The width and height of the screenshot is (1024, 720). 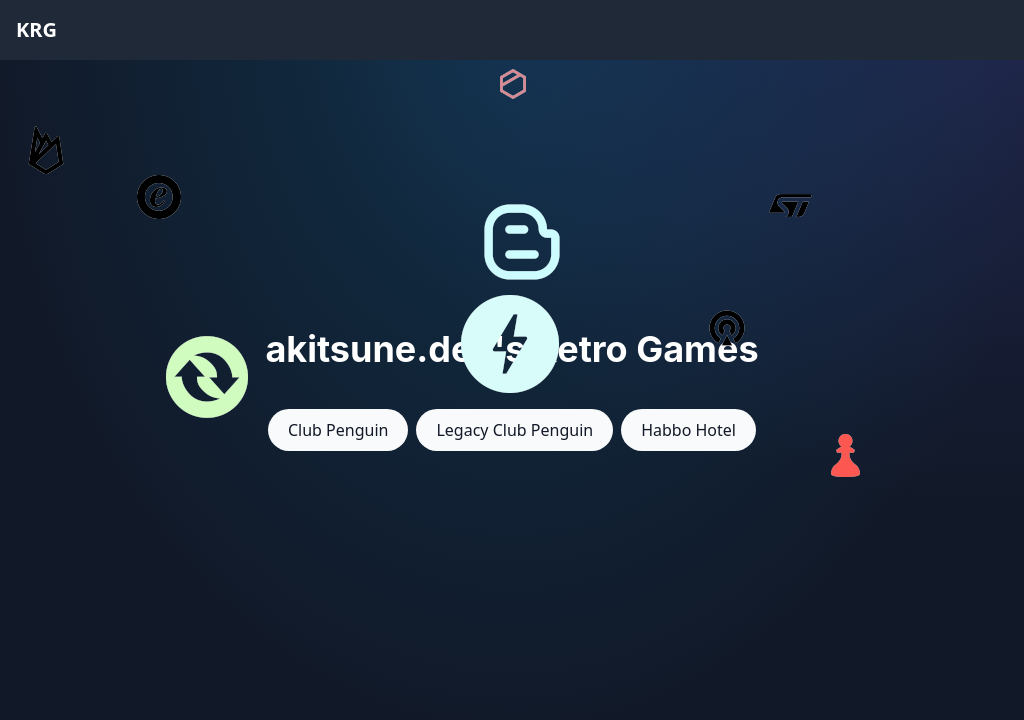 I want to click on trusted shops certification badge indicating verified seller status, so click(x=159, y=197).